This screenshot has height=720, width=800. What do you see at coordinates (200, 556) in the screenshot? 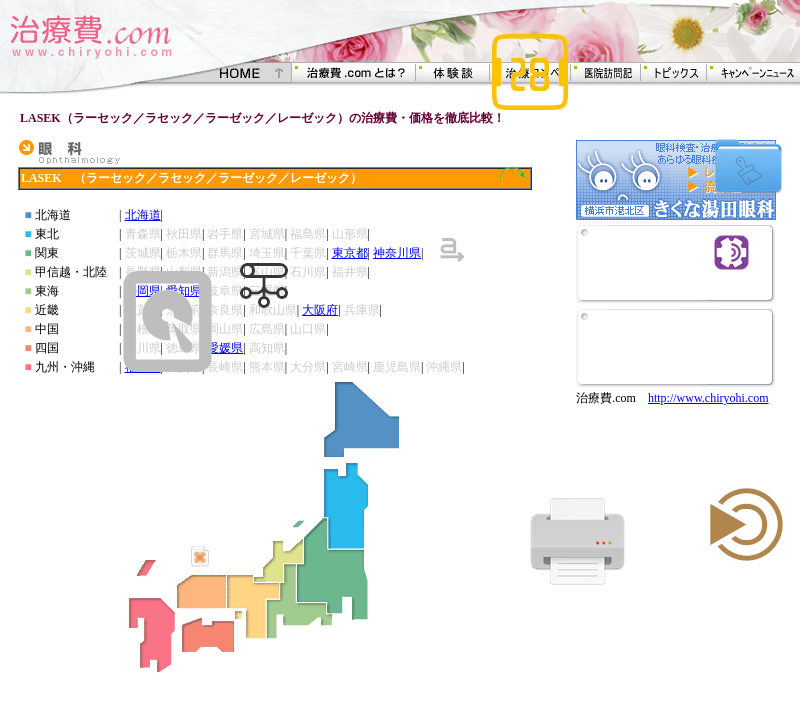
I see `a patch or diff file for code changes` at bounding box center [200, 556].